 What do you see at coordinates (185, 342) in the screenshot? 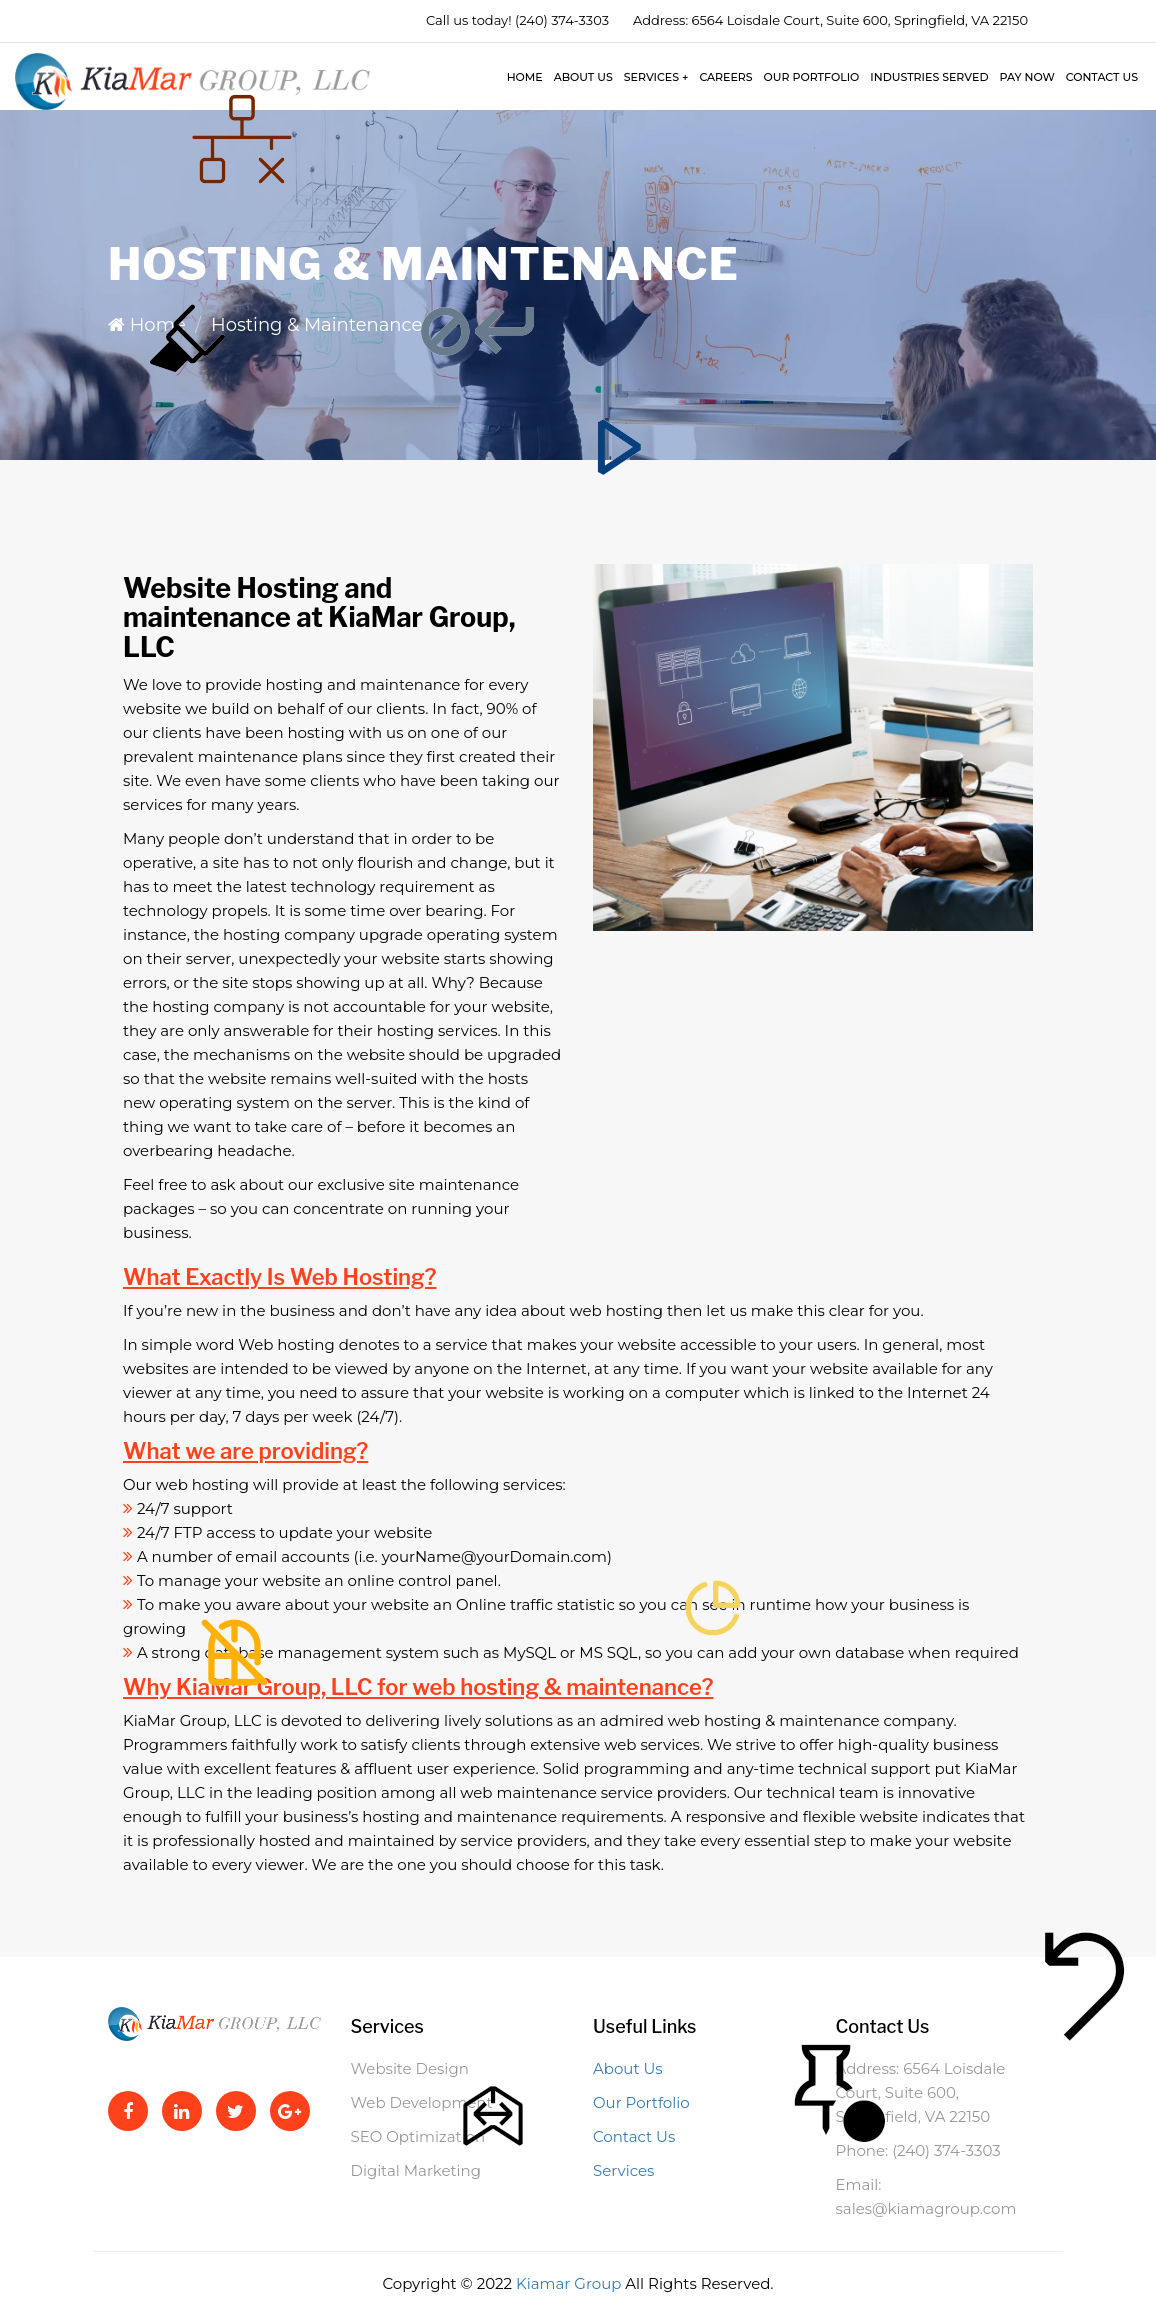
I see `highlight or mark selected text` at bounding box center [185, 342].